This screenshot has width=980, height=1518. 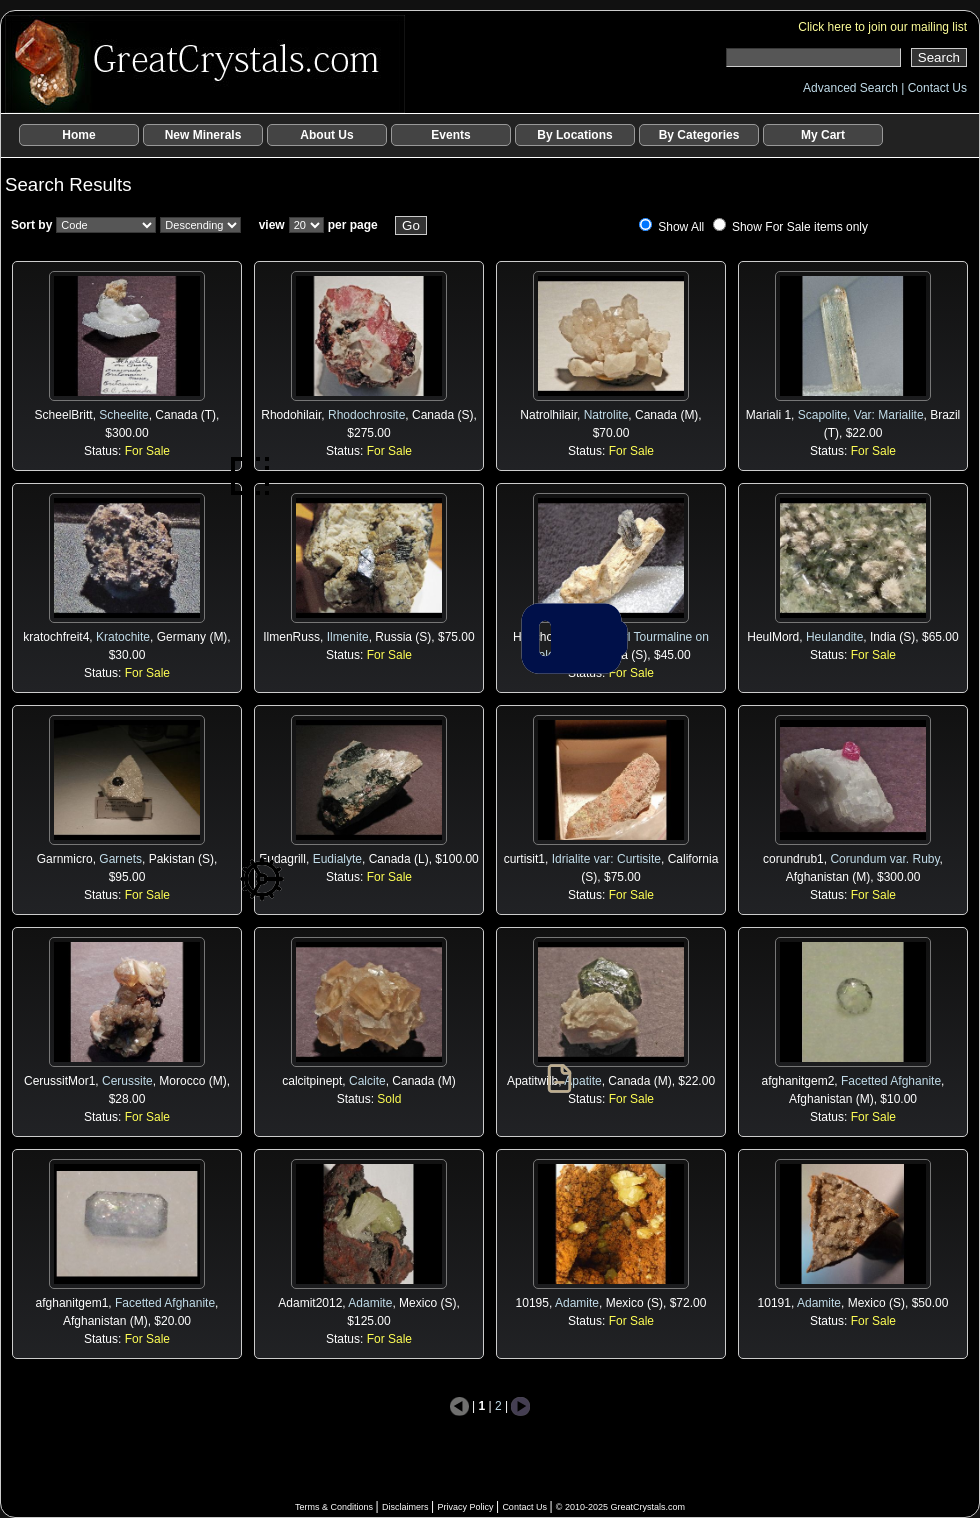 What do you see at coordinates (262, 879) in the screenshot?
I see `access settings or preferences` at bounding box center [262, 879].